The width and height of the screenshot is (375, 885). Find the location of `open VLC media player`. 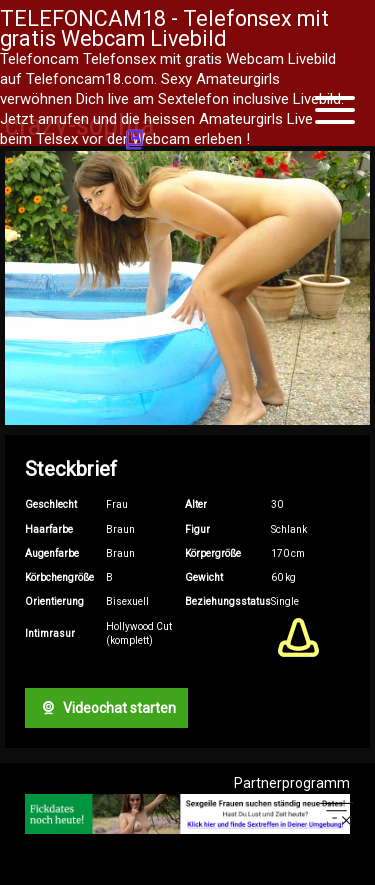

open VLC media player is located at coordinates (298, 638).